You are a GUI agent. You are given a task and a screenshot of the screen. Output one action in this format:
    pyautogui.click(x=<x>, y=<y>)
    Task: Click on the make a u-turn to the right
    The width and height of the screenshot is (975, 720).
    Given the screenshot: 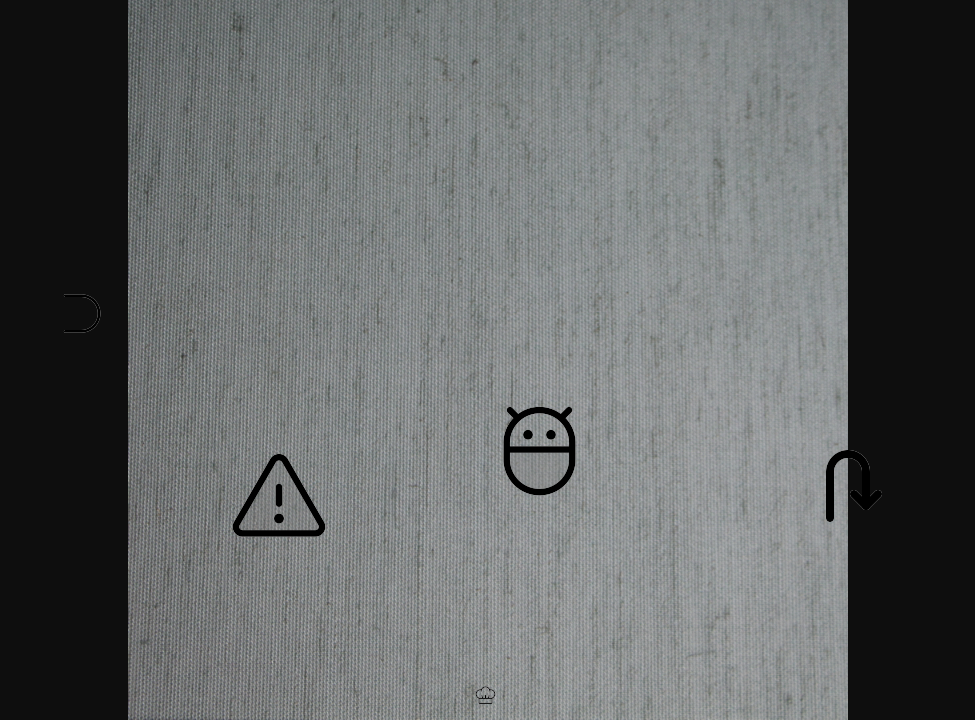 What is the action you would take?
    pyautogui.click(x=850, y=486)
    